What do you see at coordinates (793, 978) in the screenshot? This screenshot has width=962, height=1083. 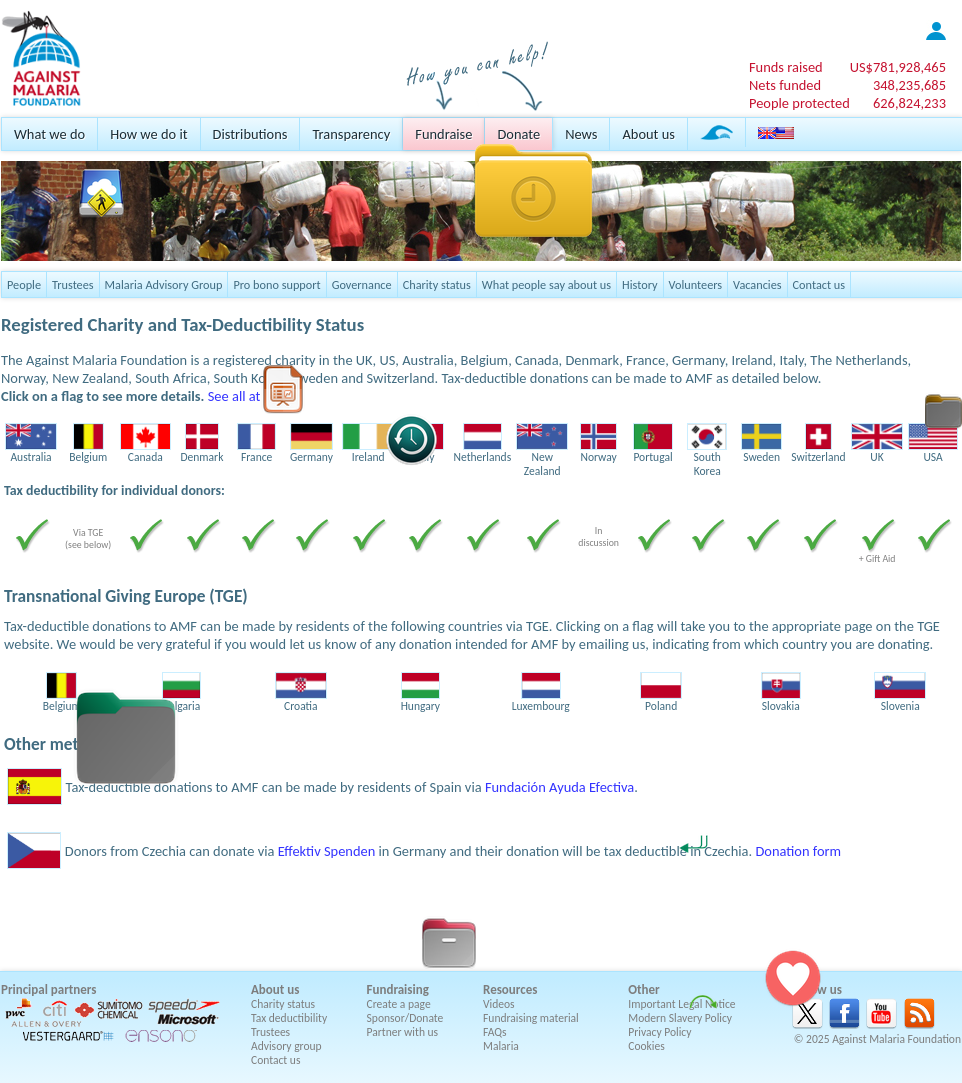 I see `mark item as favorite` at bounding box center [793, 978].